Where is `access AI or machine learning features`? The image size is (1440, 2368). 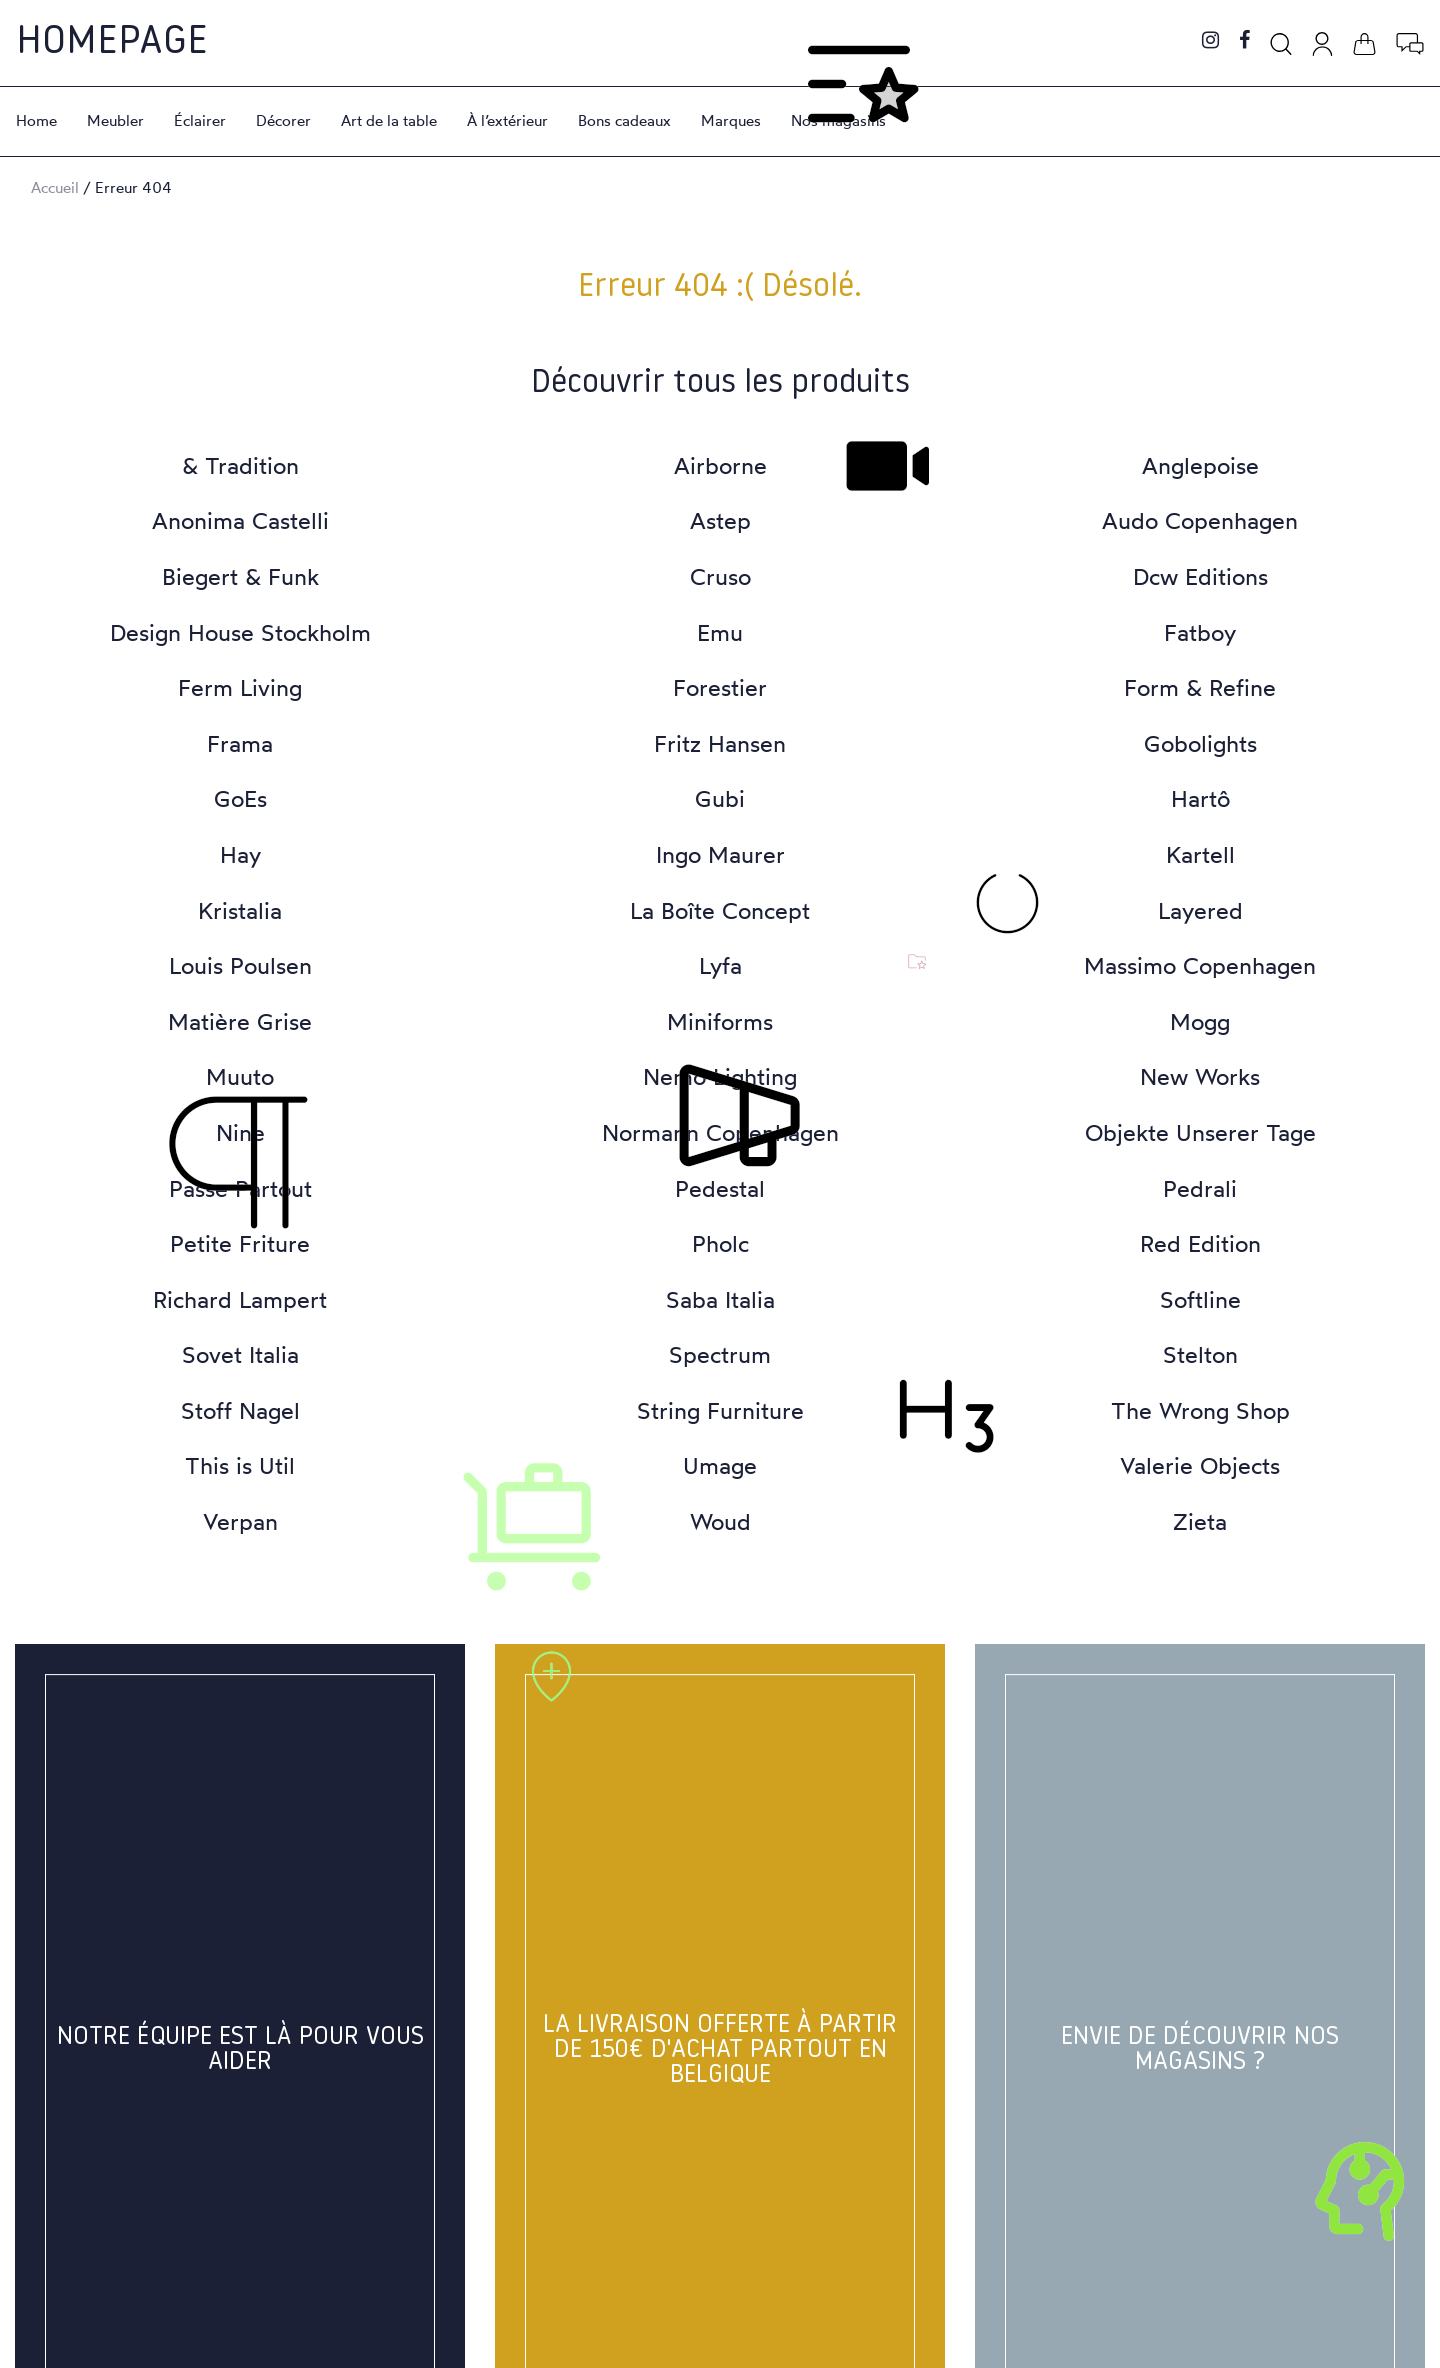
access AI or machine learning features is located at coordinates (1361, 2191).